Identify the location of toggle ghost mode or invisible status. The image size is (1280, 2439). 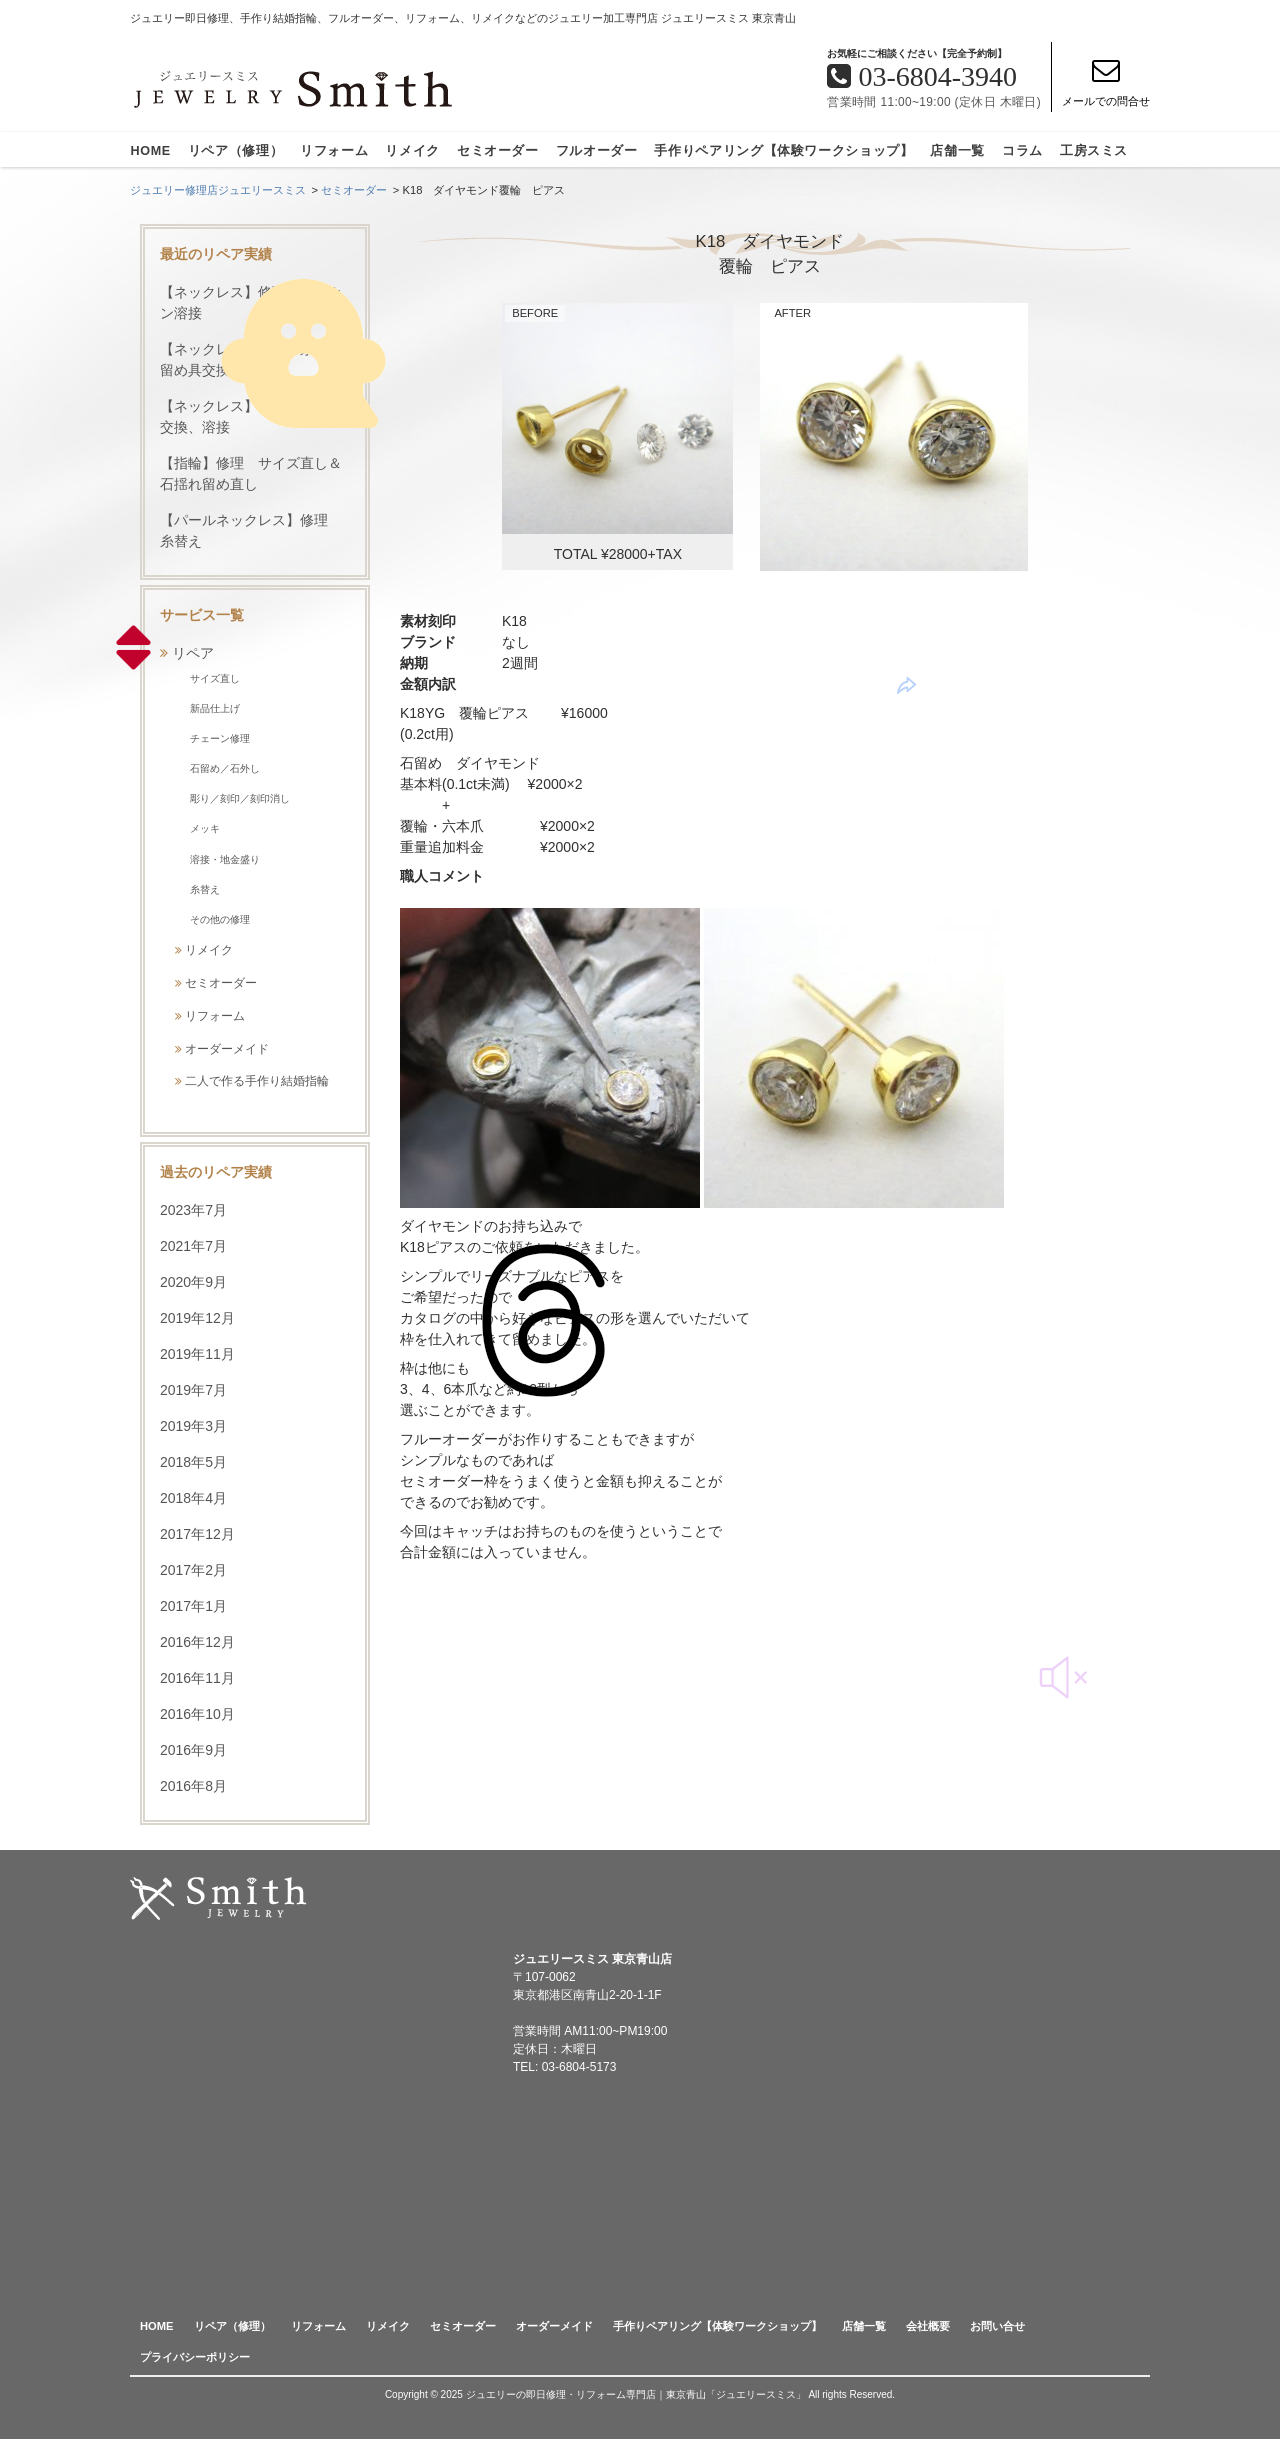
(303, 353).